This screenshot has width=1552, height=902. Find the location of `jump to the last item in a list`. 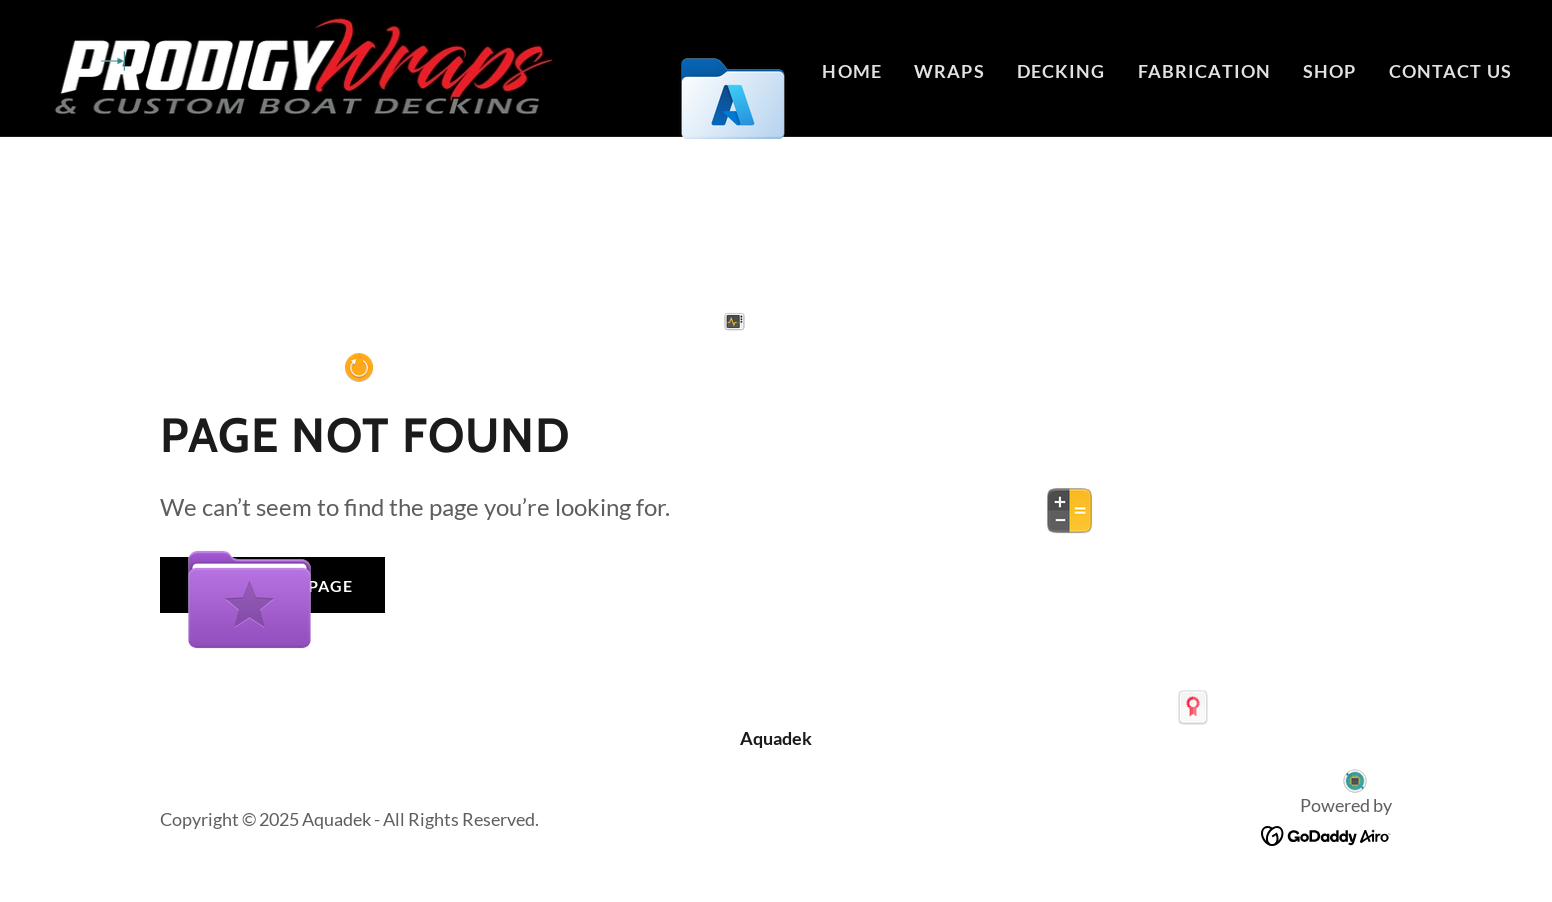

jump to the last item in a list is located at coordinates (113, 61).